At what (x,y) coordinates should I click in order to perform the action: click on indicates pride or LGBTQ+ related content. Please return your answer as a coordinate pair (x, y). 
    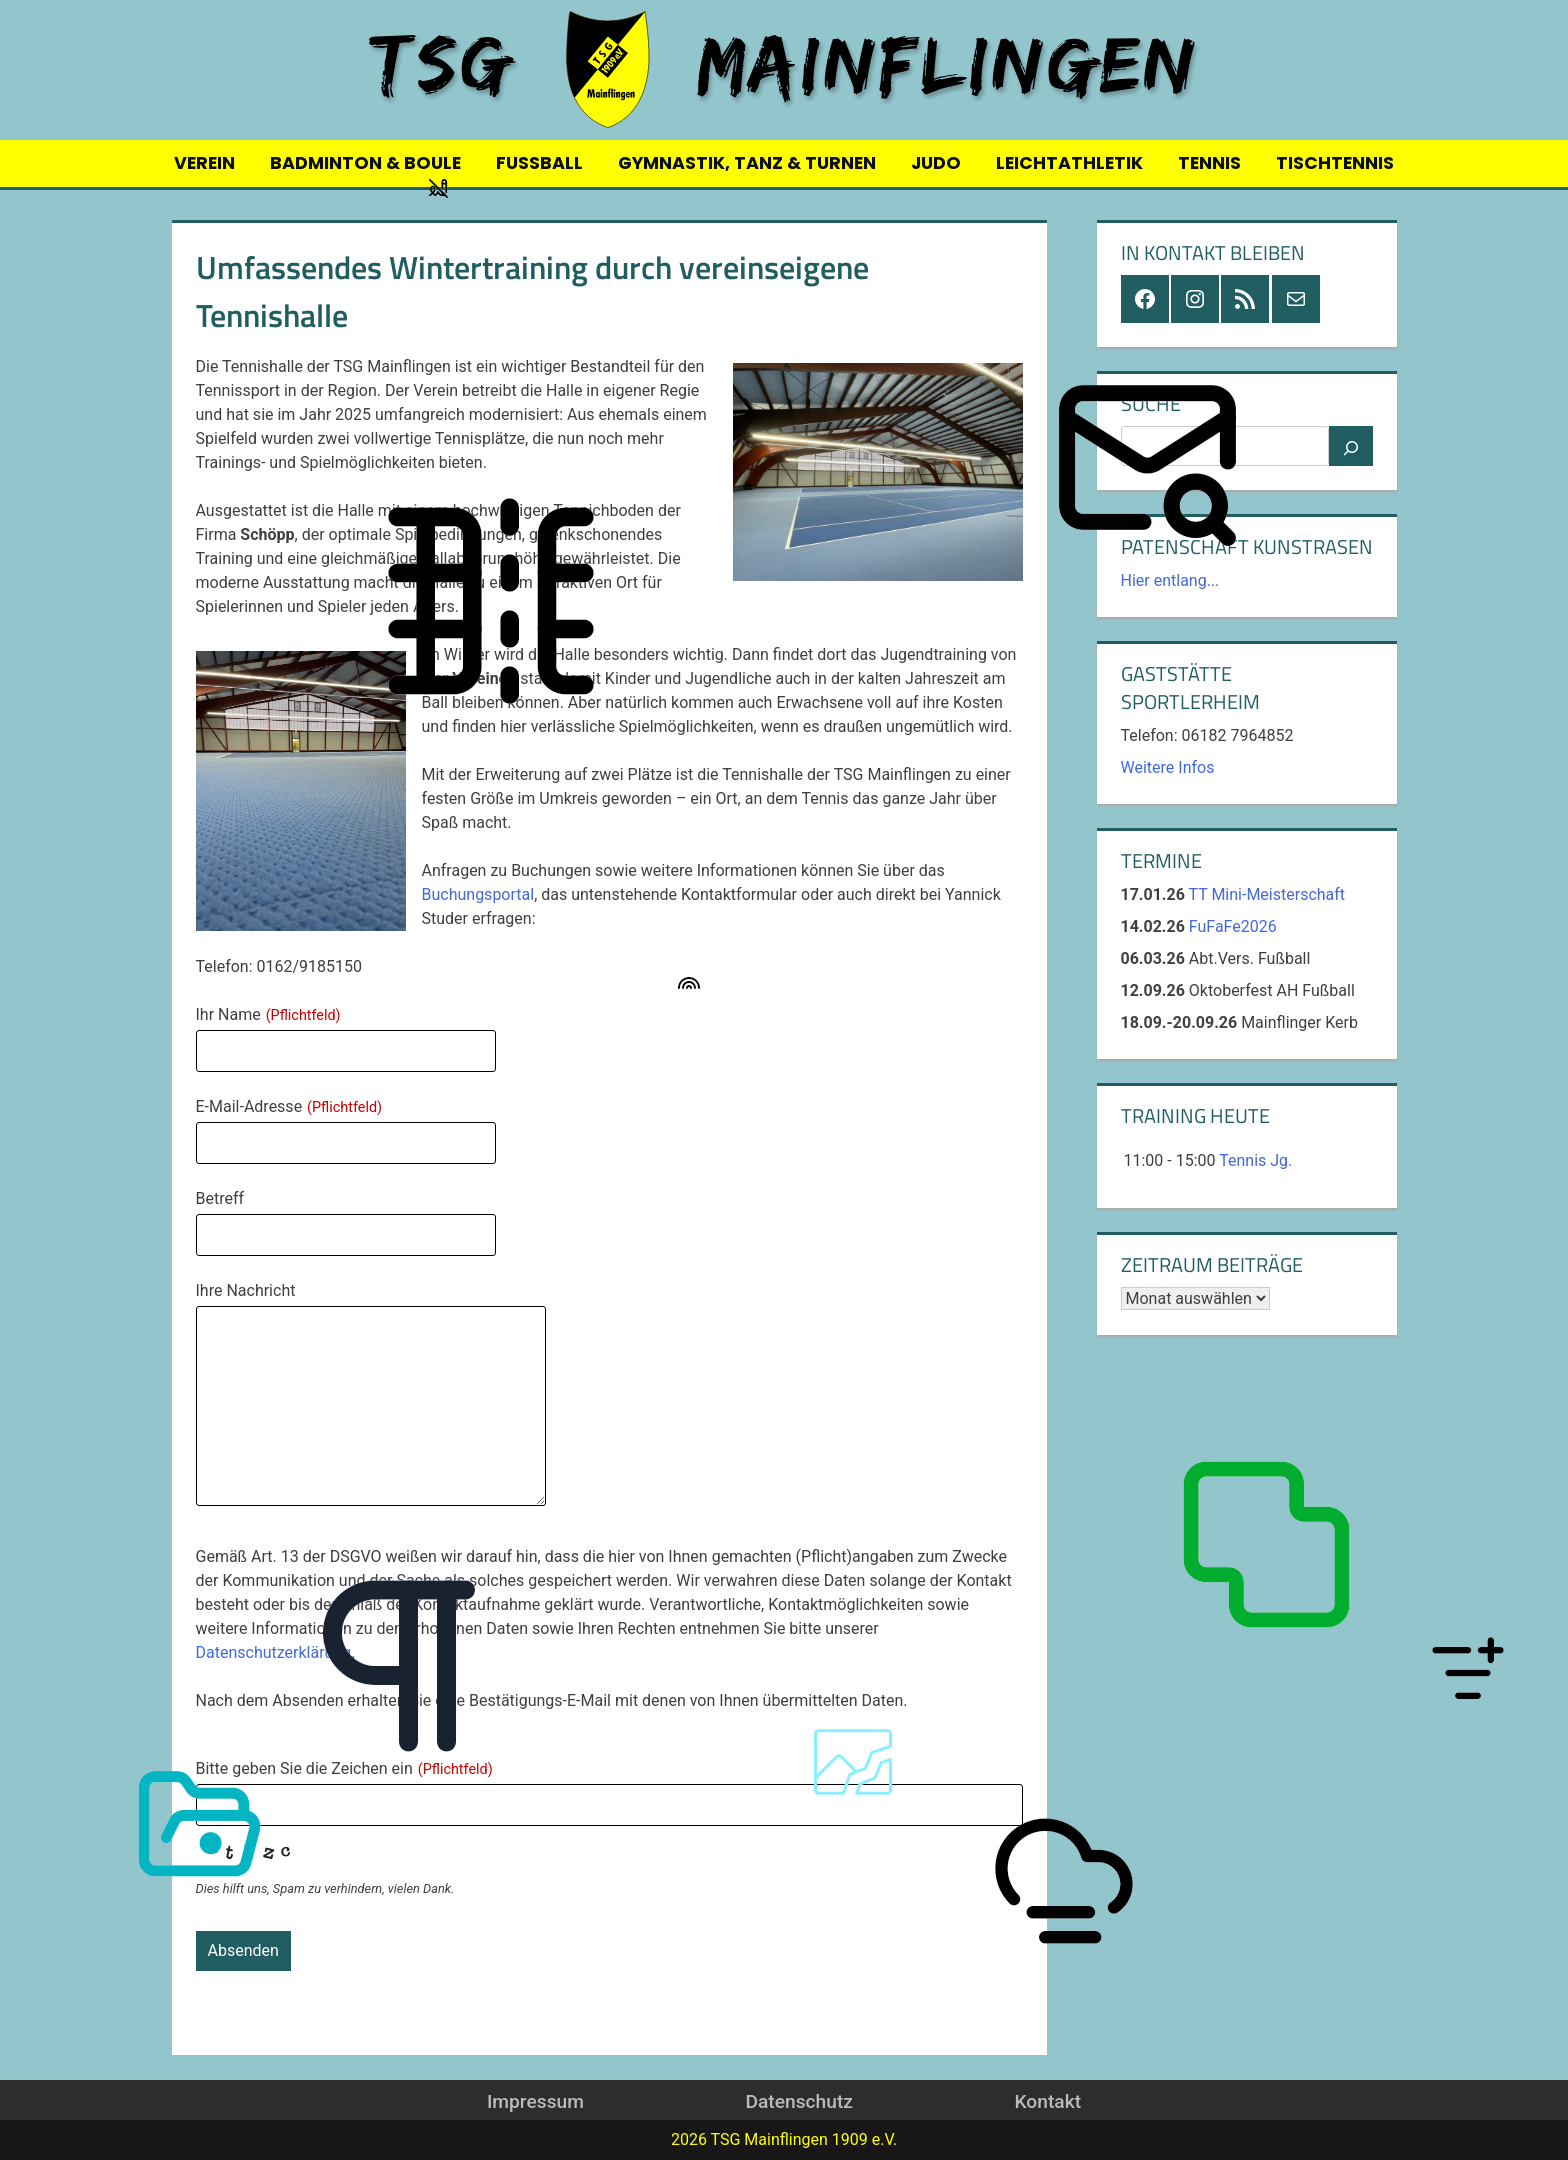
    Looking at the image, I should click on (689, 983).